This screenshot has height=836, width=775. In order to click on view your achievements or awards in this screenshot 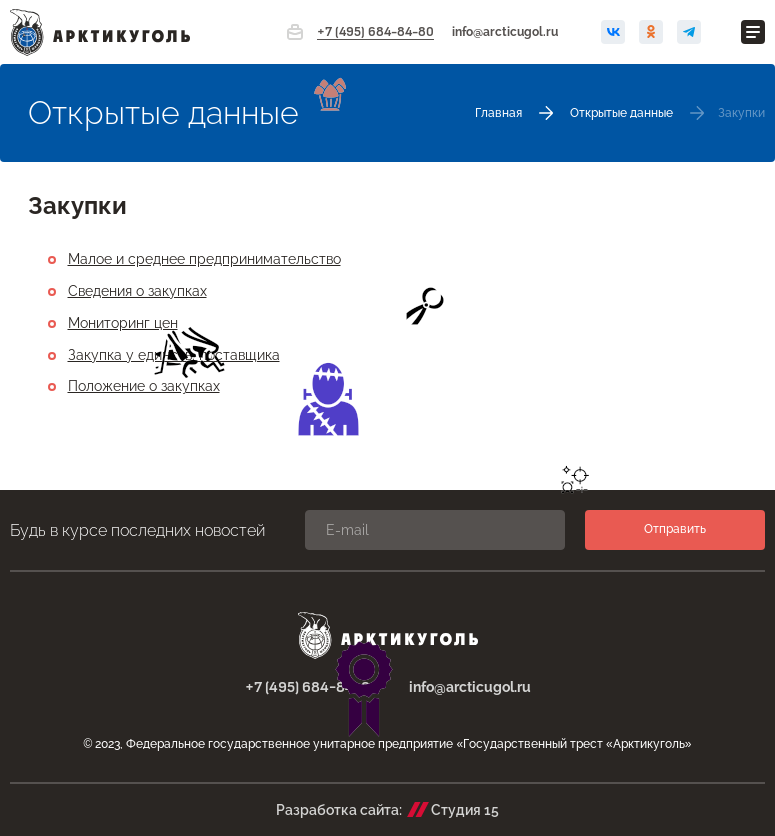, I will do `click(364, 689)`.